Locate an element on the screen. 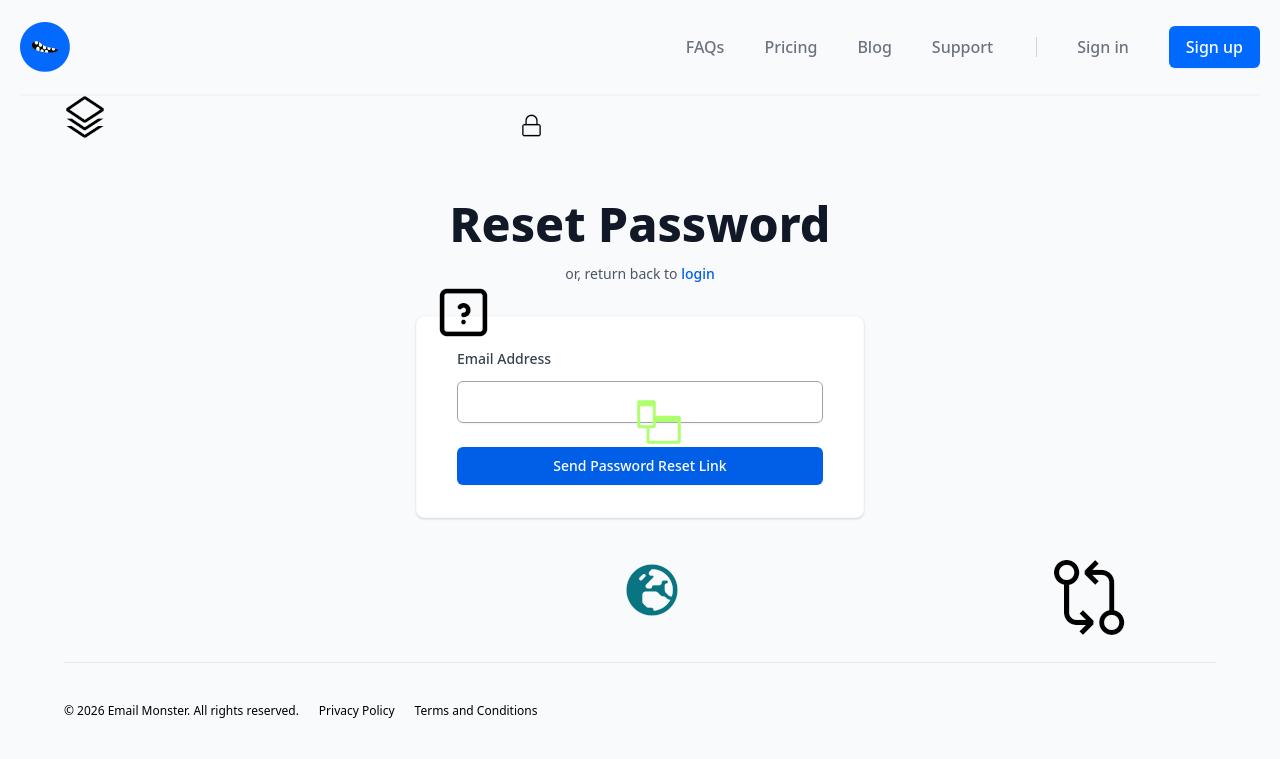 The width and height of the screenshot is (1280, 759). compare branches or commits in version control is located at coordinates (1089, 595).